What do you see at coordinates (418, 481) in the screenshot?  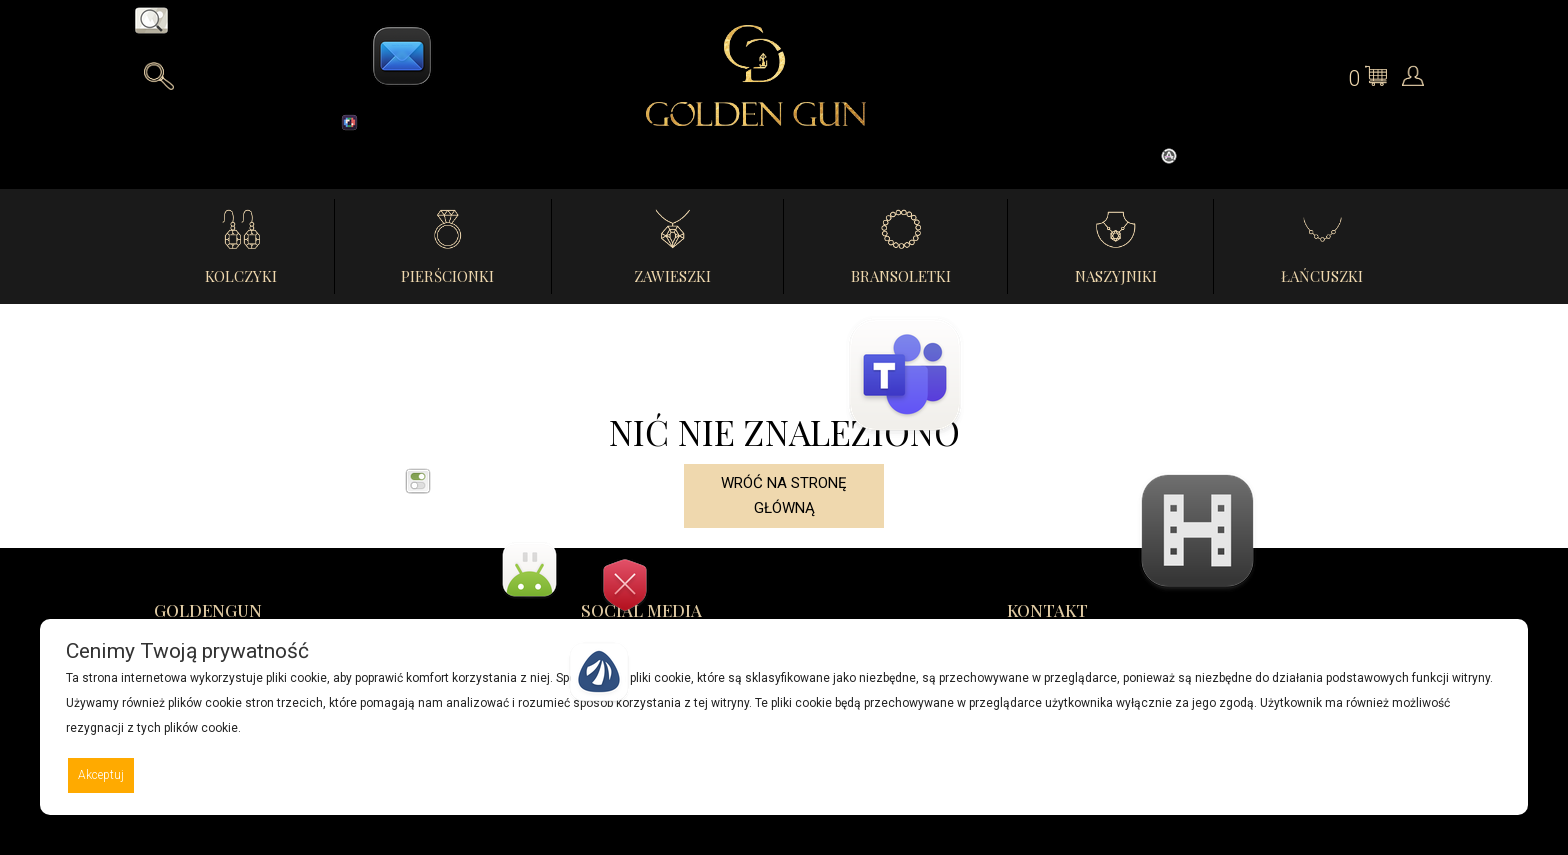 I see `open gnome tweaks settings` at bounding box center [418, 481].